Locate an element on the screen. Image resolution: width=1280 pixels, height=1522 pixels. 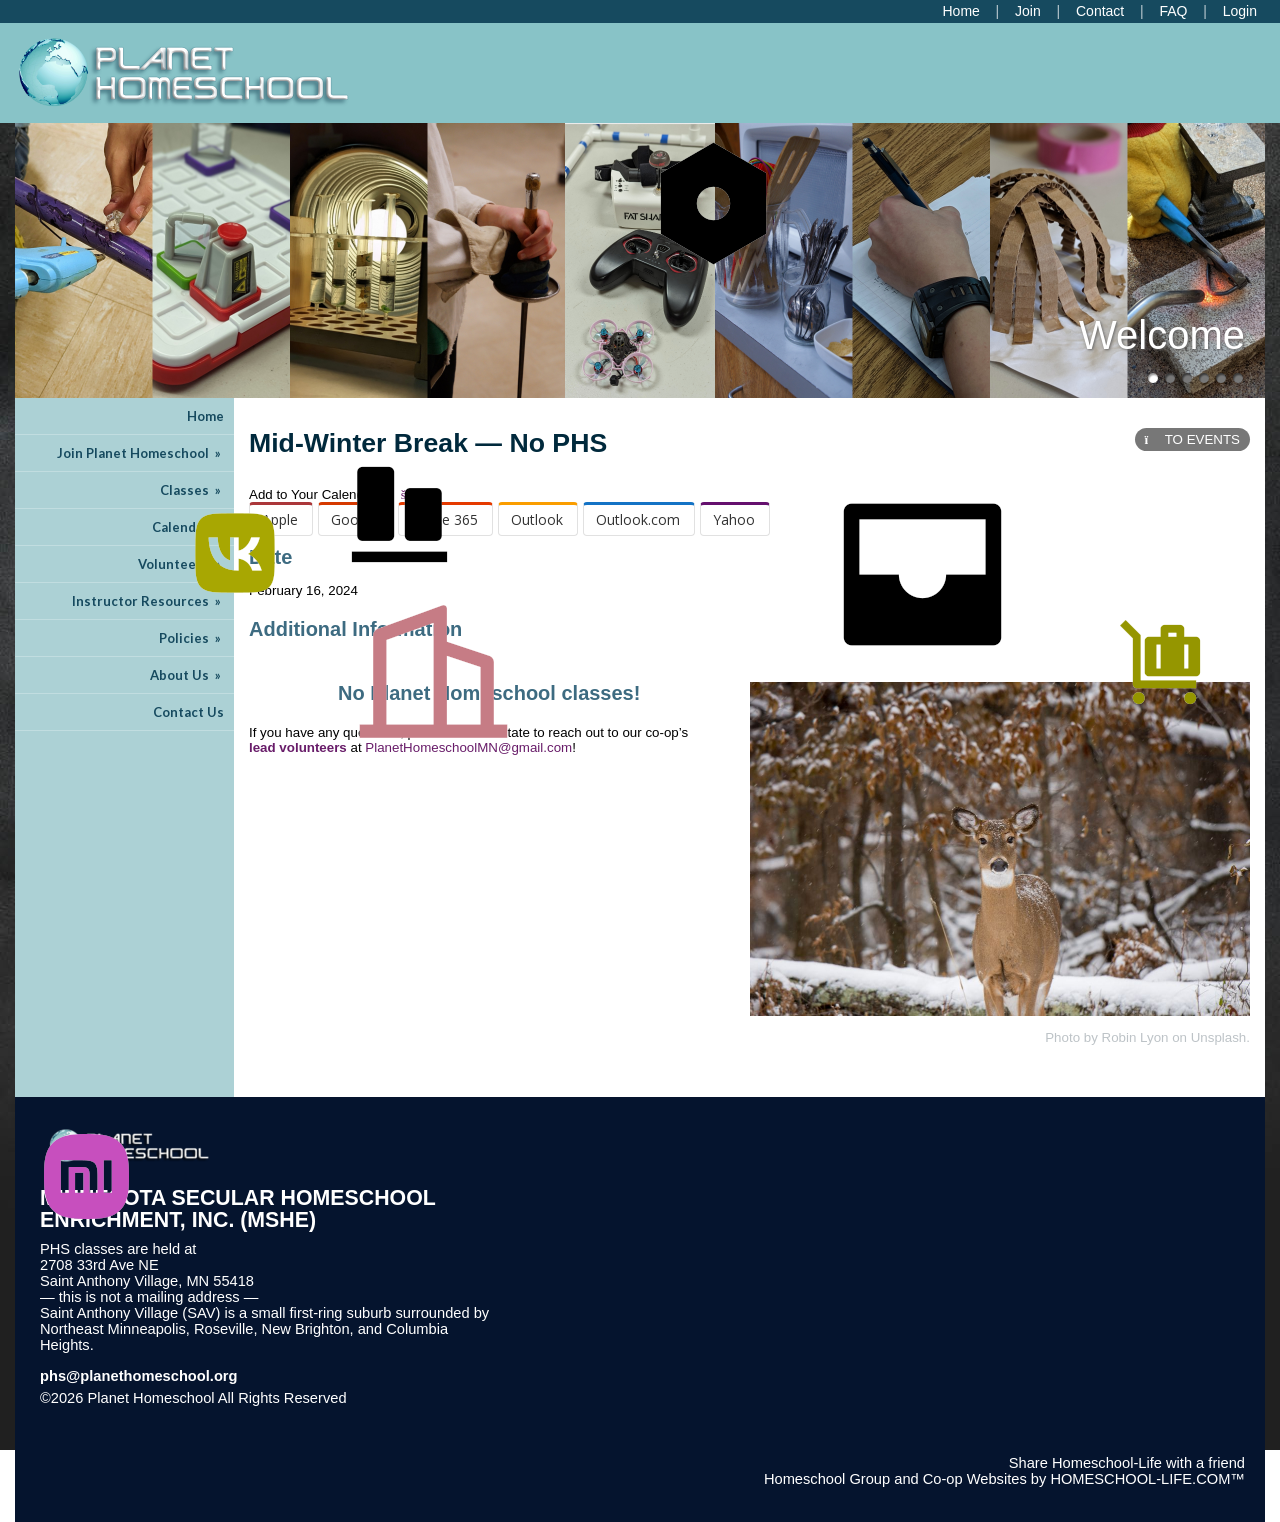
access luggage or baggage services is located at coordinates (1164, 660).